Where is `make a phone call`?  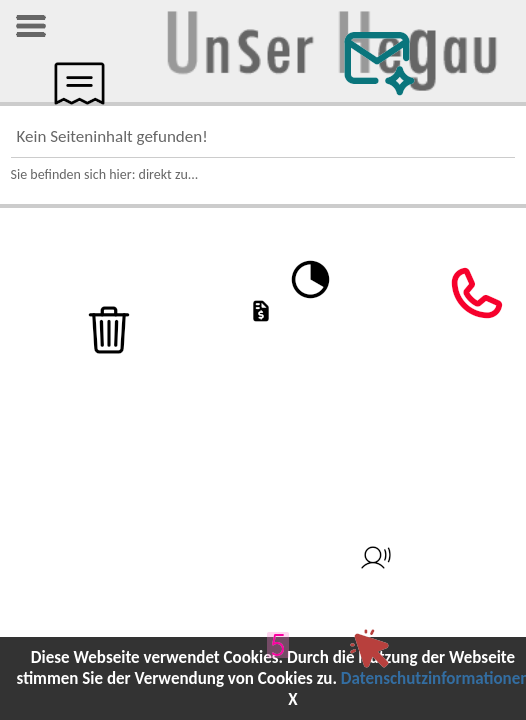 make a phone call is located at coordinates (476, 294).